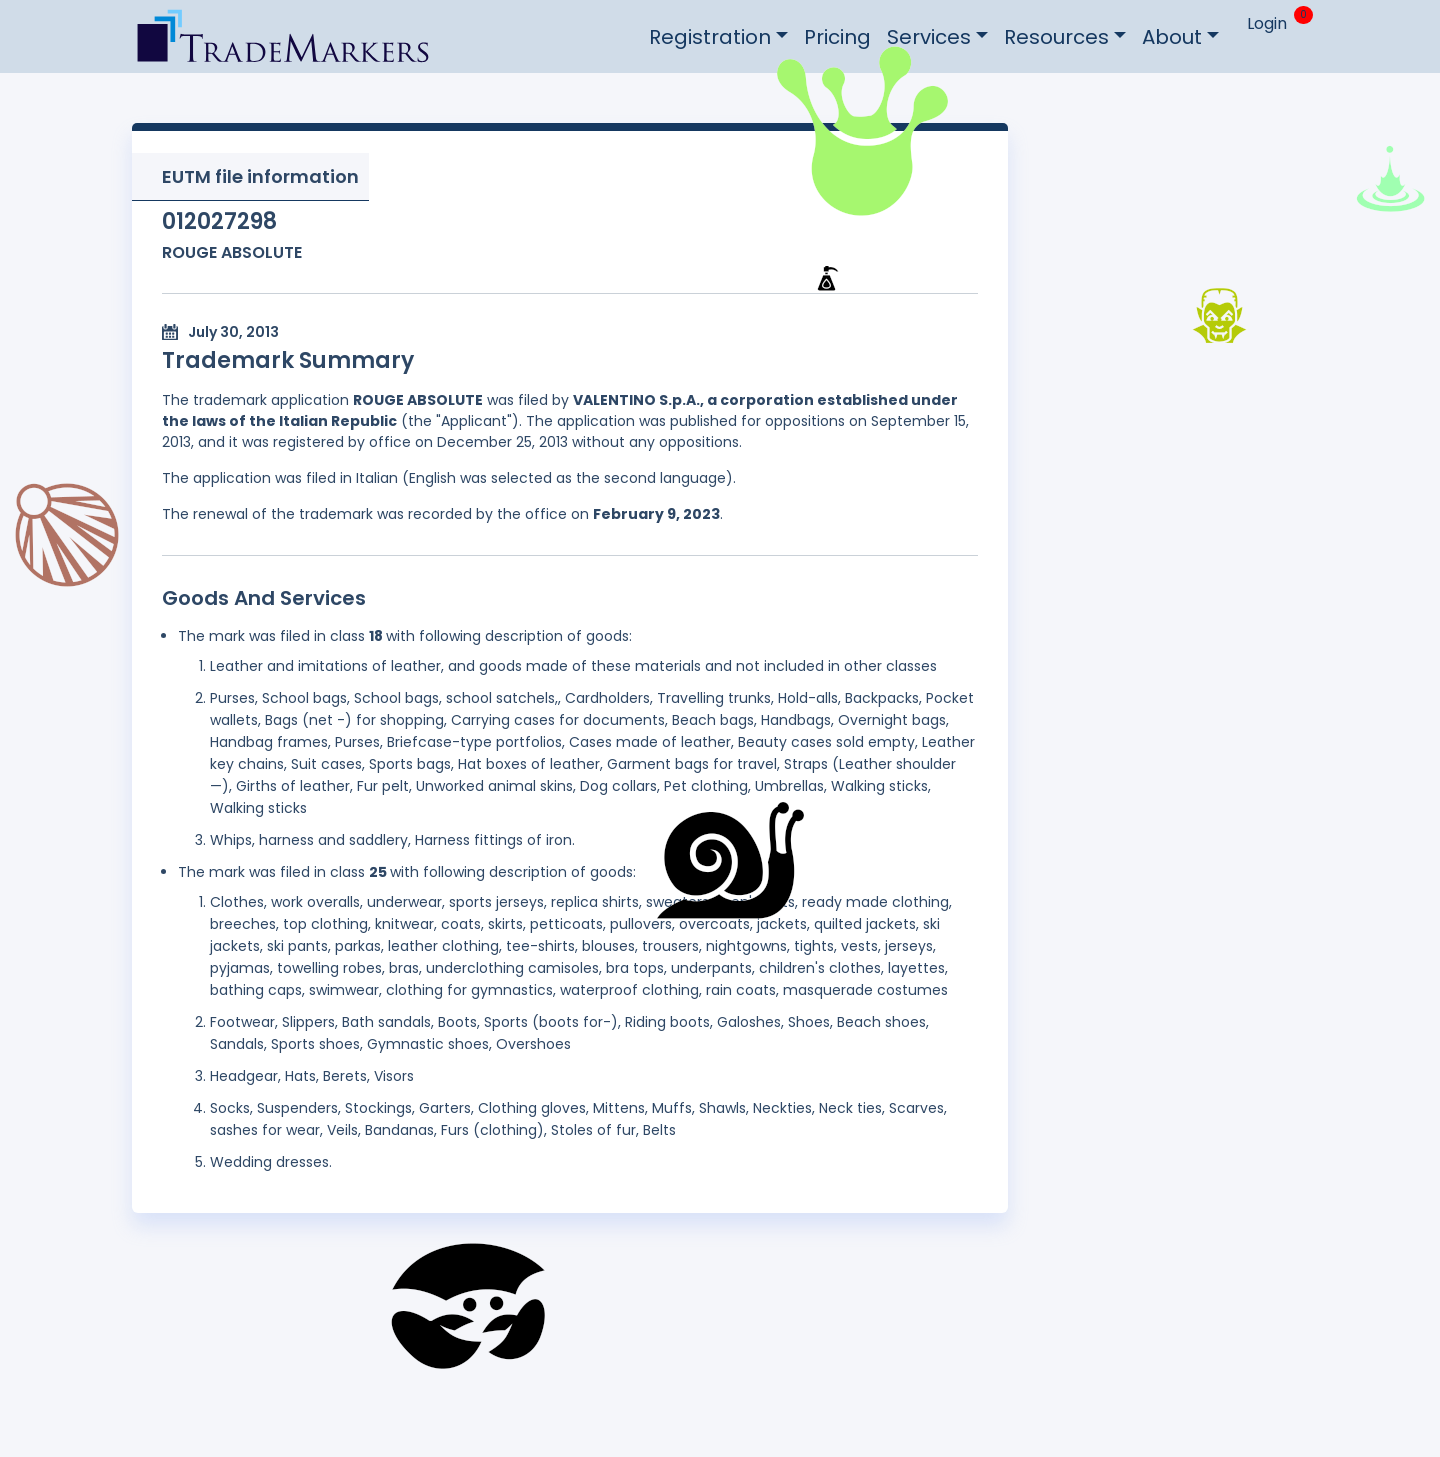 Image resolution: width=1440 pixels, height=1457 pixels. Describe the element at coordinates (469, 1307) in the screenshot. I see `crab character or creature in a game interface` at that location.